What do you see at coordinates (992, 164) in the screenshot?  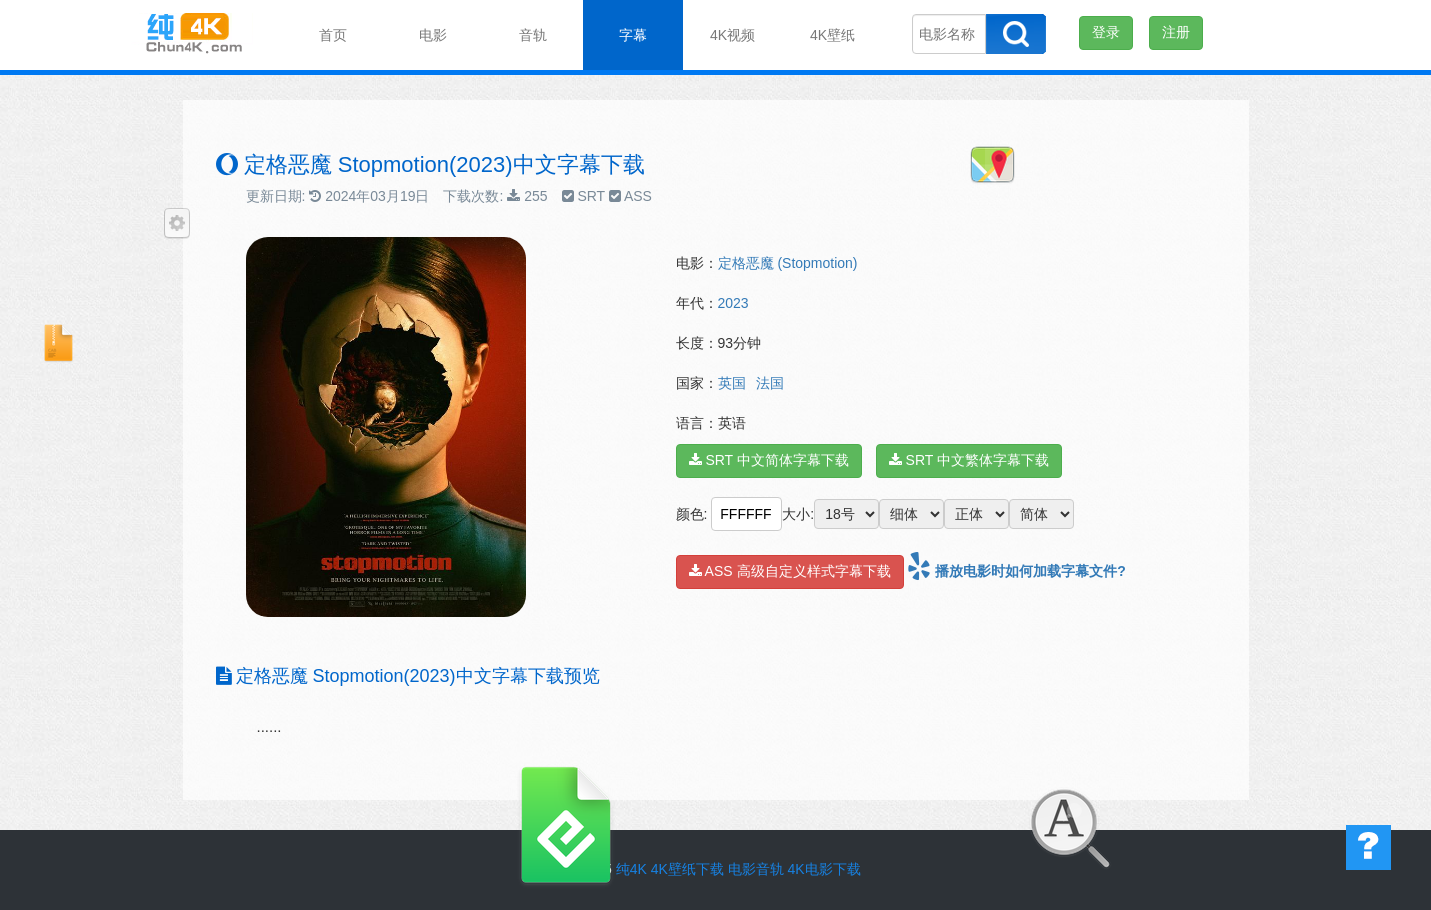 I see `open gnome maps application` at bounding box center [992, 164].